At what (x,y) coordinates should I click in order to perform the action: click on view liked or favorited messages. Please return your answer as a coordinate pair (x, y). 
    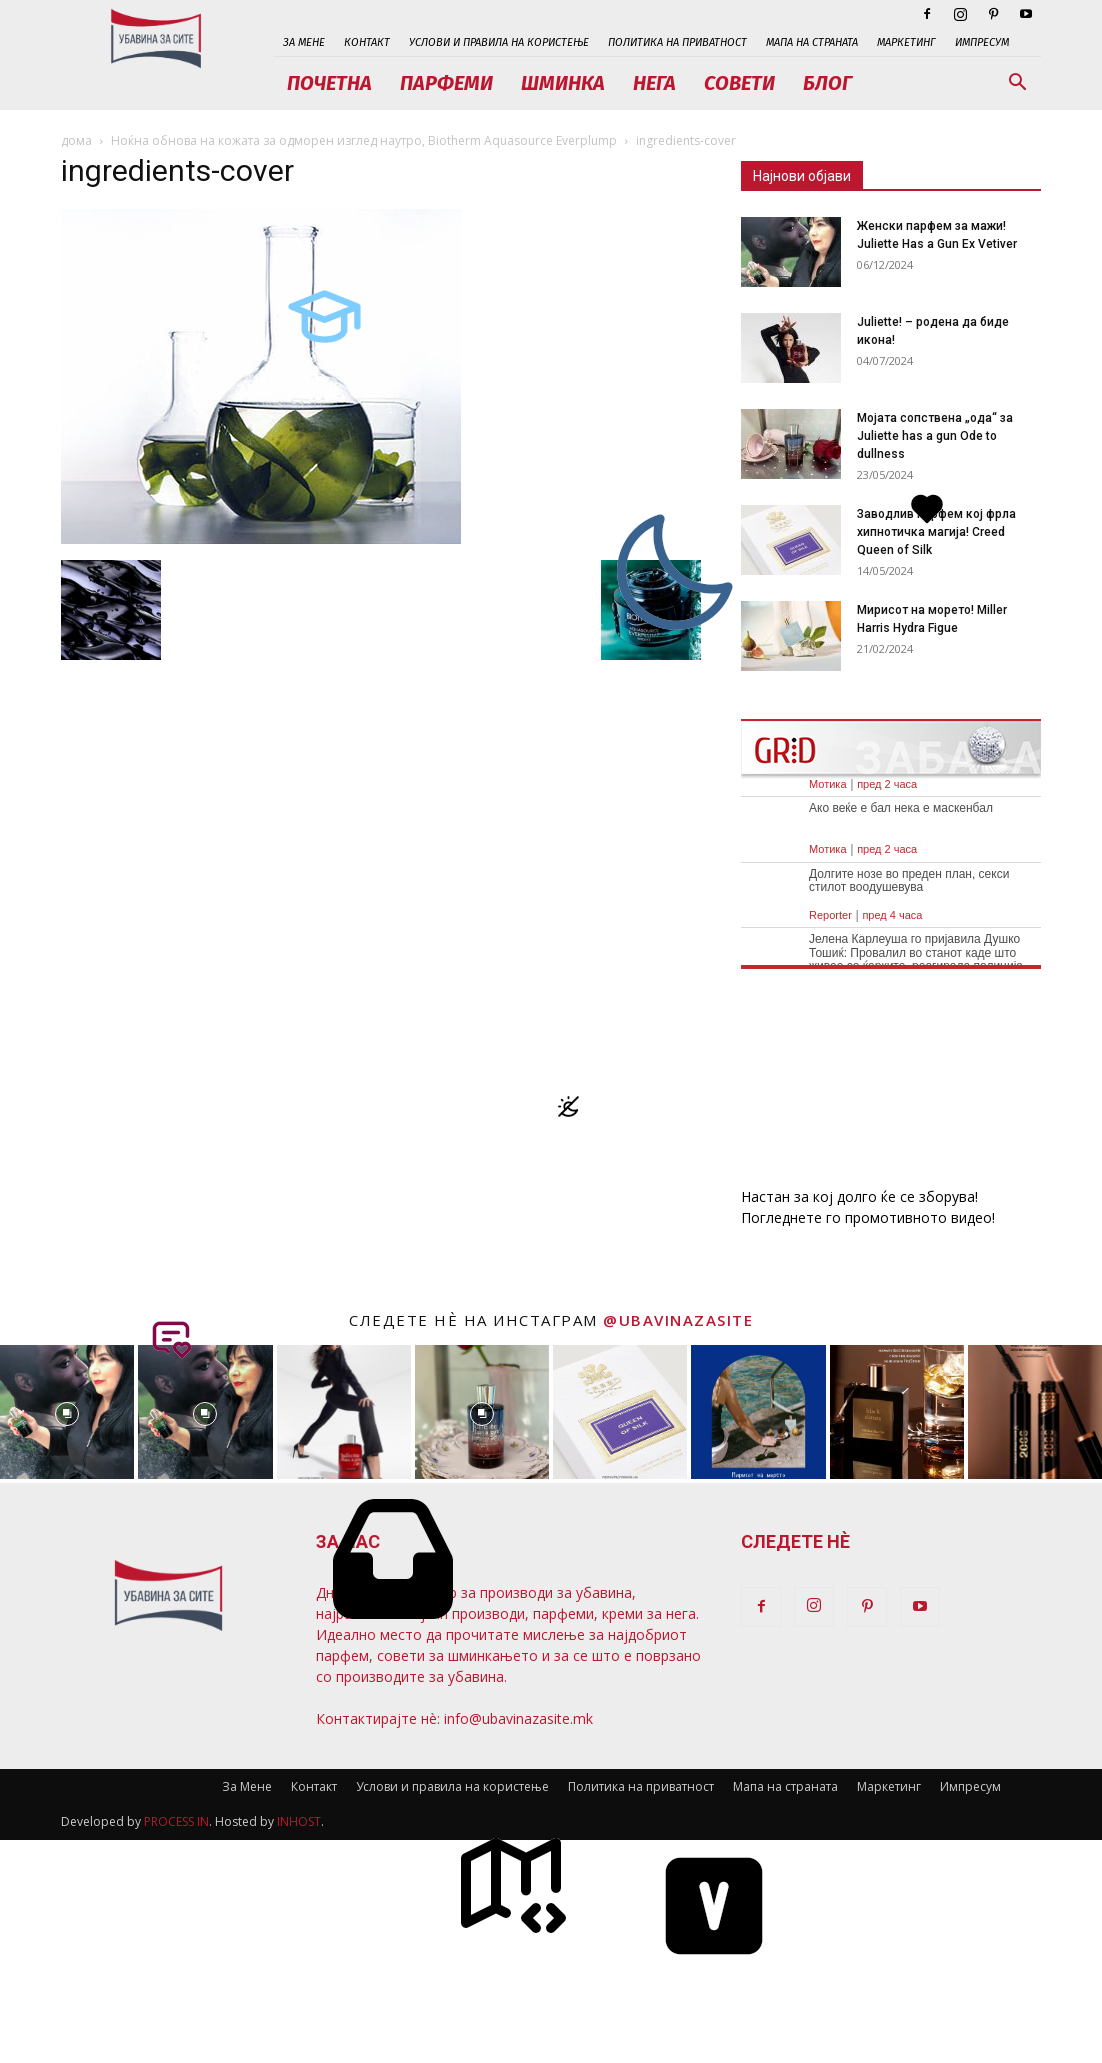
    Looking at the image, I should click on (171, 1338).